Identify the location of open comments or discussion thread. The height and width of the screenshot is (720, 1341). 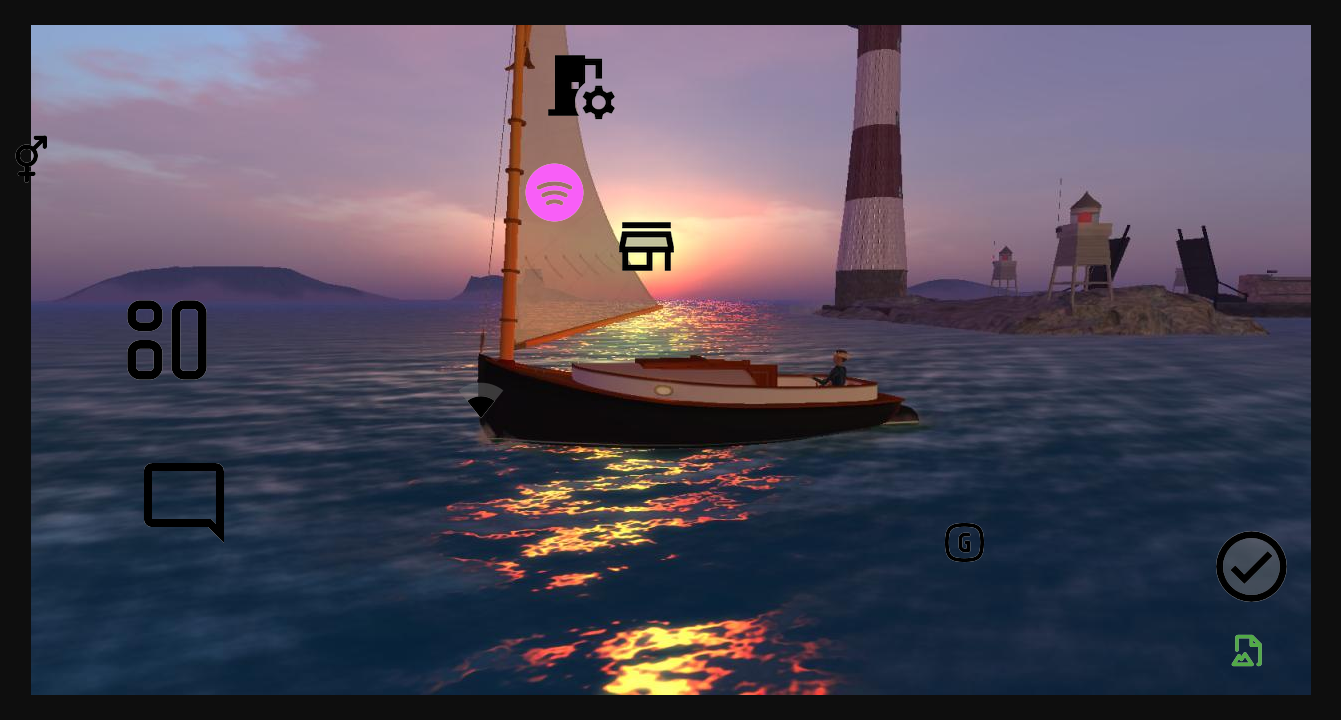
(184, 503).